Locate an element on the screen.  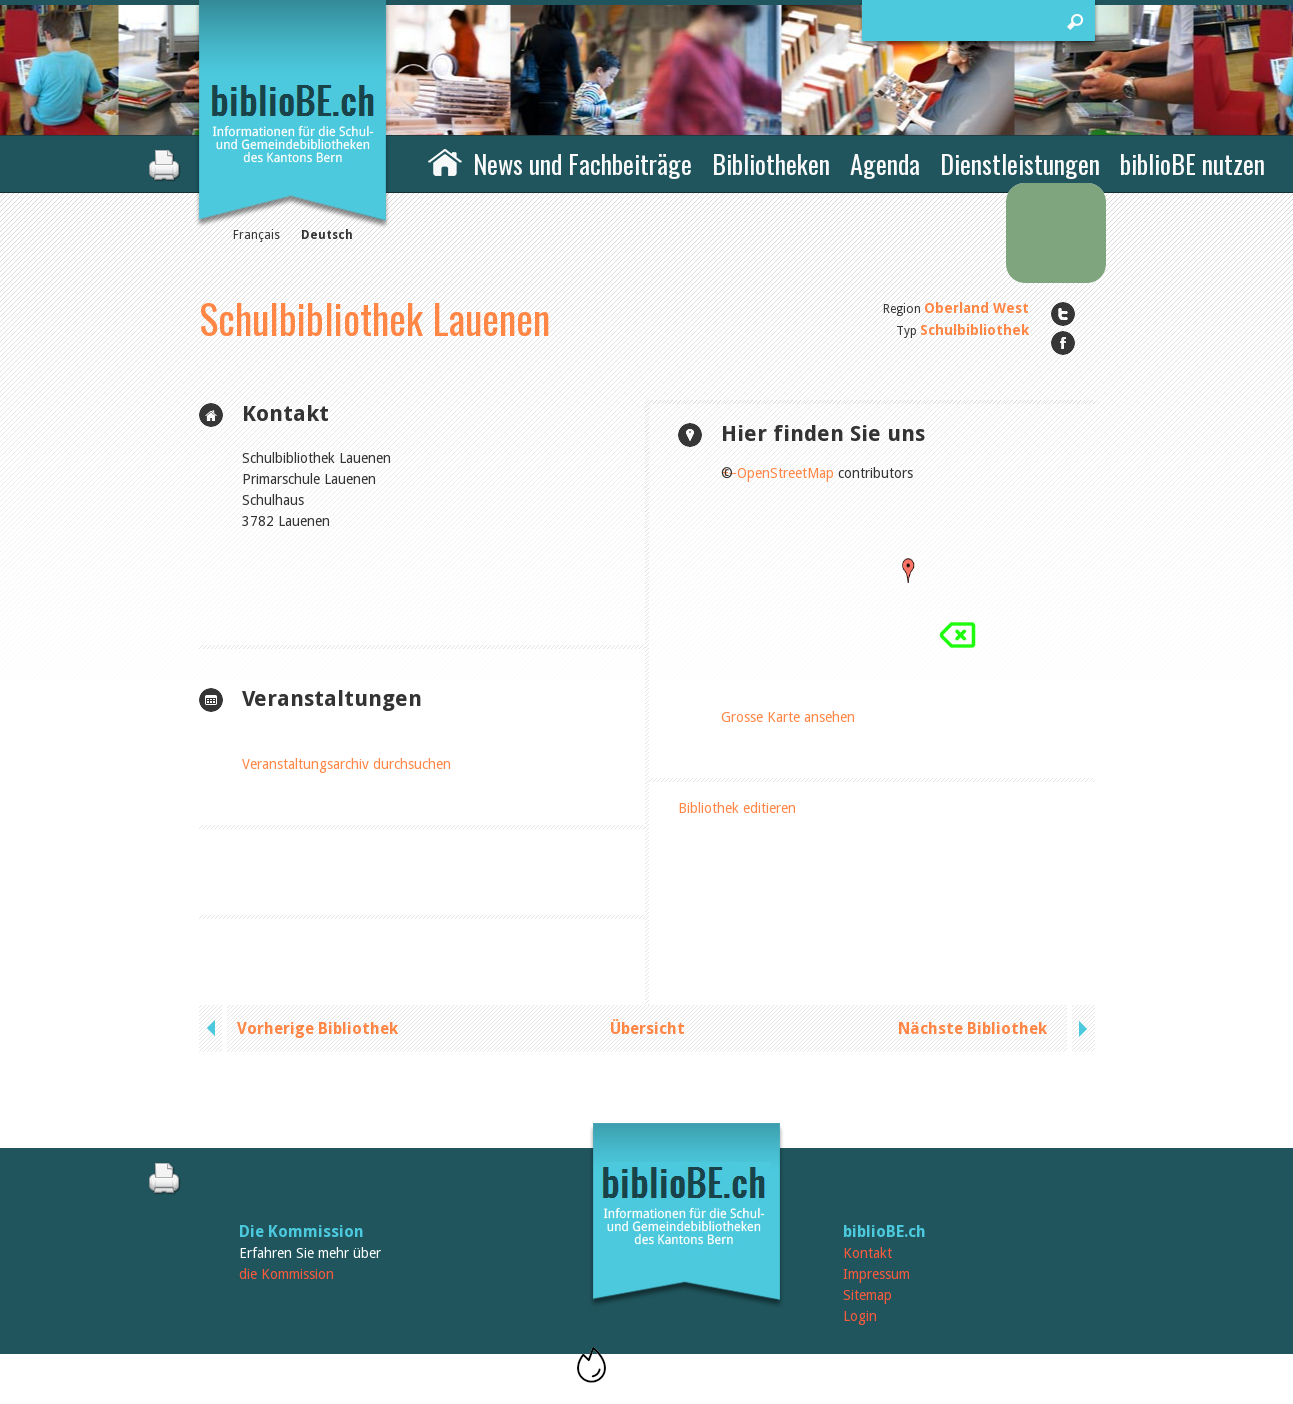
indicates trending or popular content is located at coordinates (591, 1365).